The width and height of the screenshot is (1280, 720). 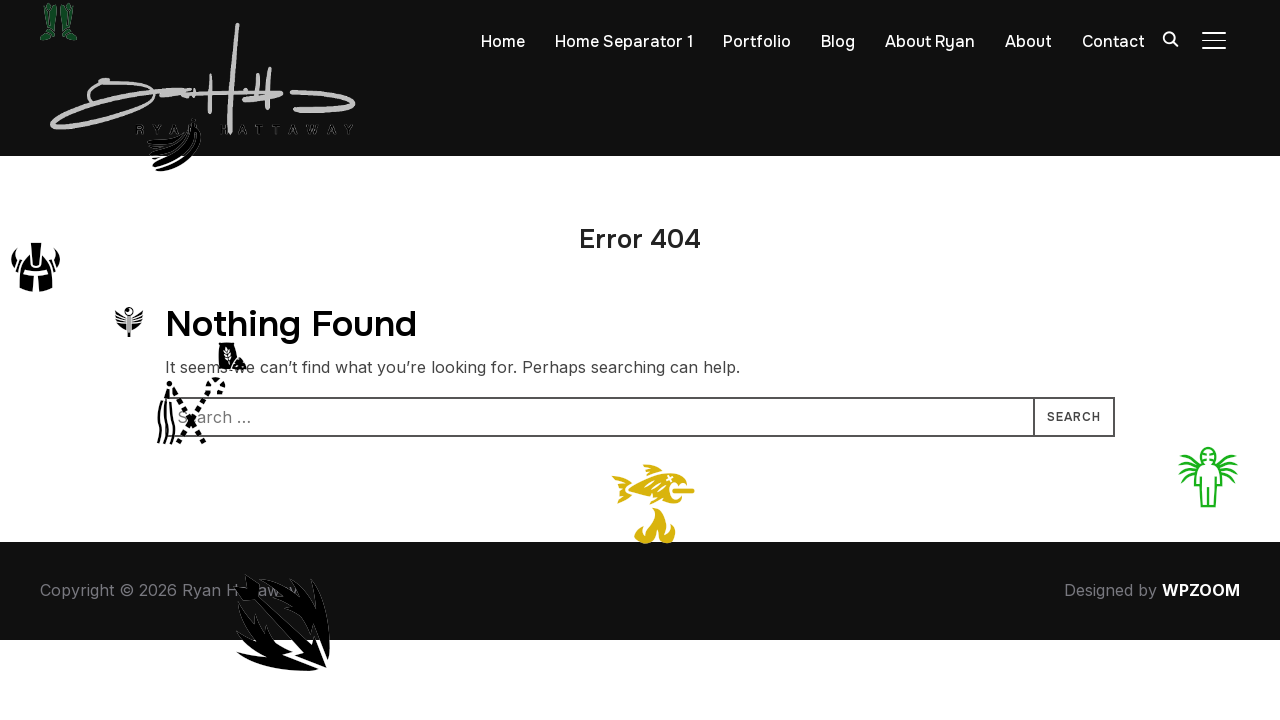 What do you see at coordinates (58, 21) in the screenshot?
I see `equip leg armor to your character` at bounding box center [58, 21].